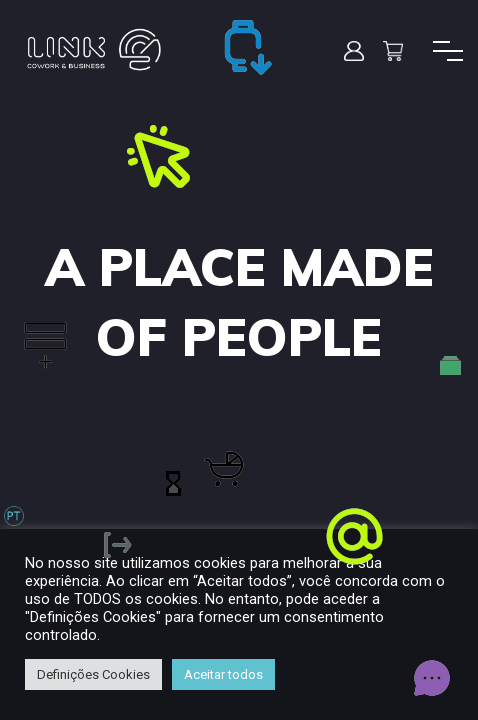 The image size is (478, 720). Describe the element at coordinates (224, 467) in the screenshot. I see `access baby or parenting-related features` at that location.